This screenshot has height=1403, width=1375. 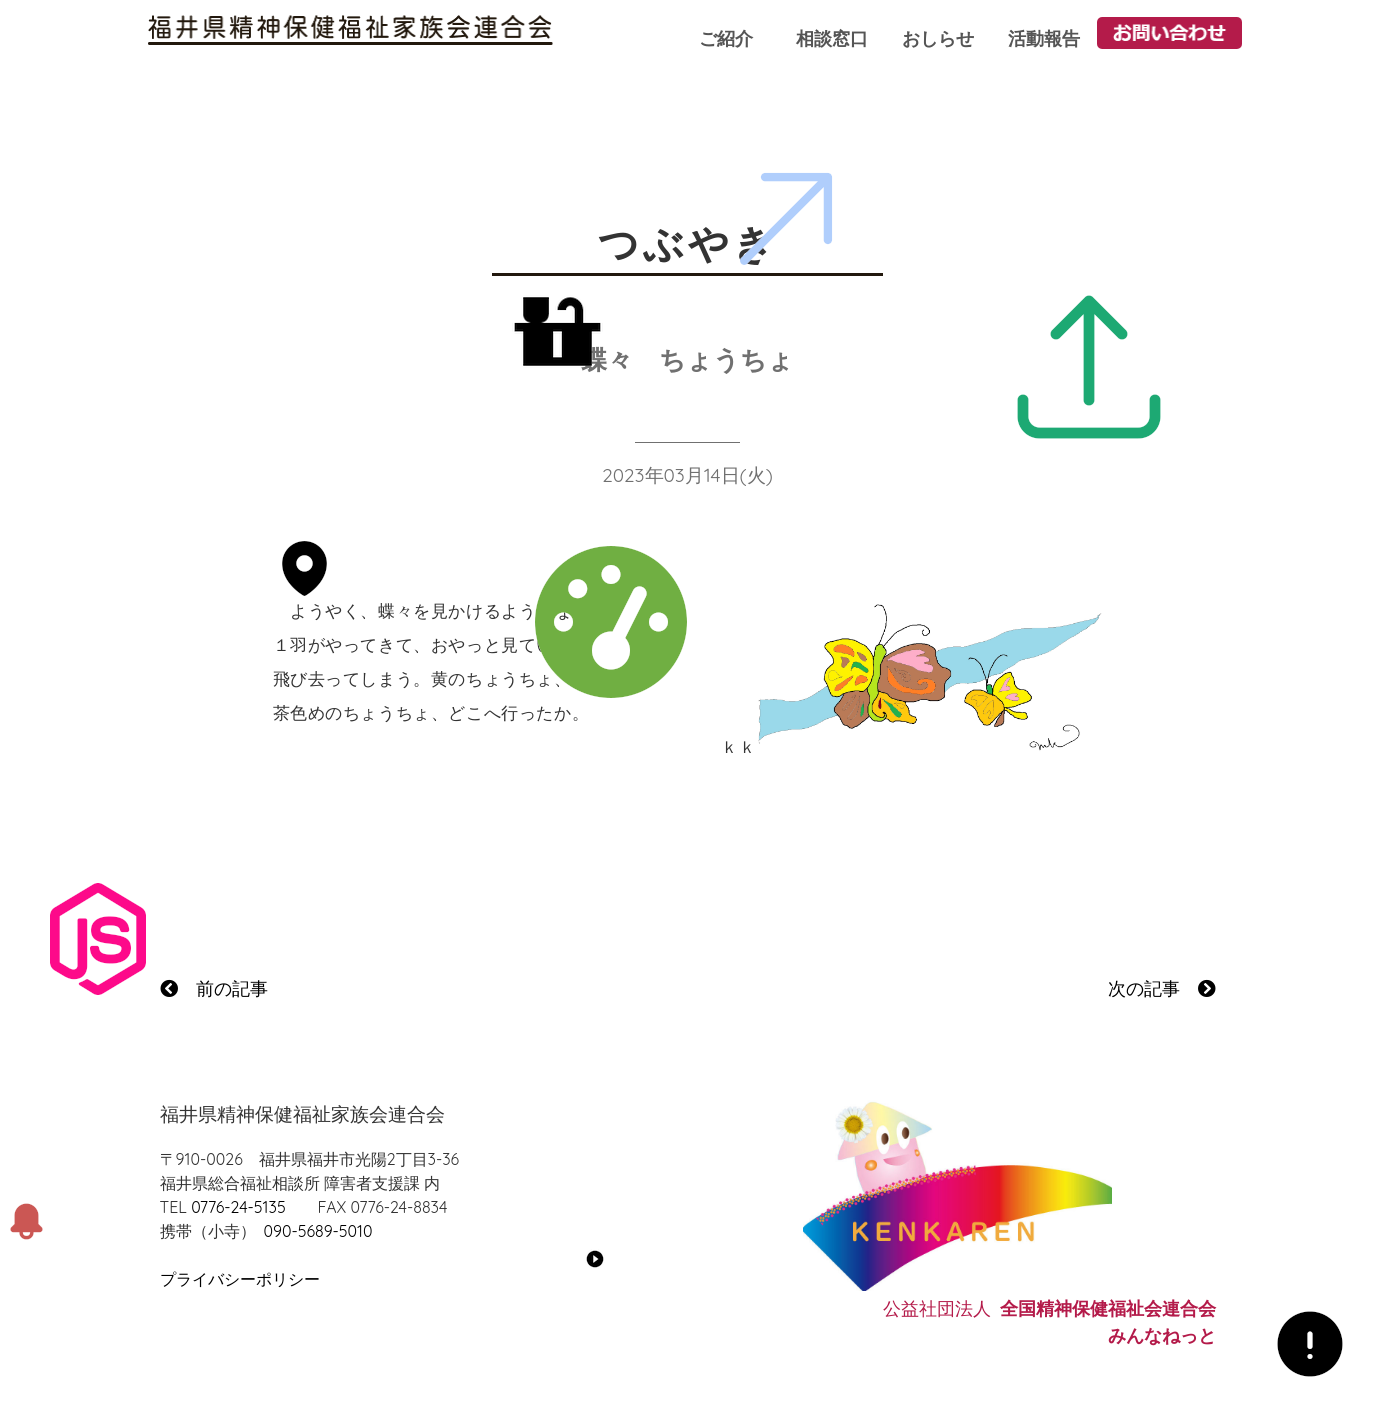 I want to click on open link in new tab or window, so click(x=786, y=219).